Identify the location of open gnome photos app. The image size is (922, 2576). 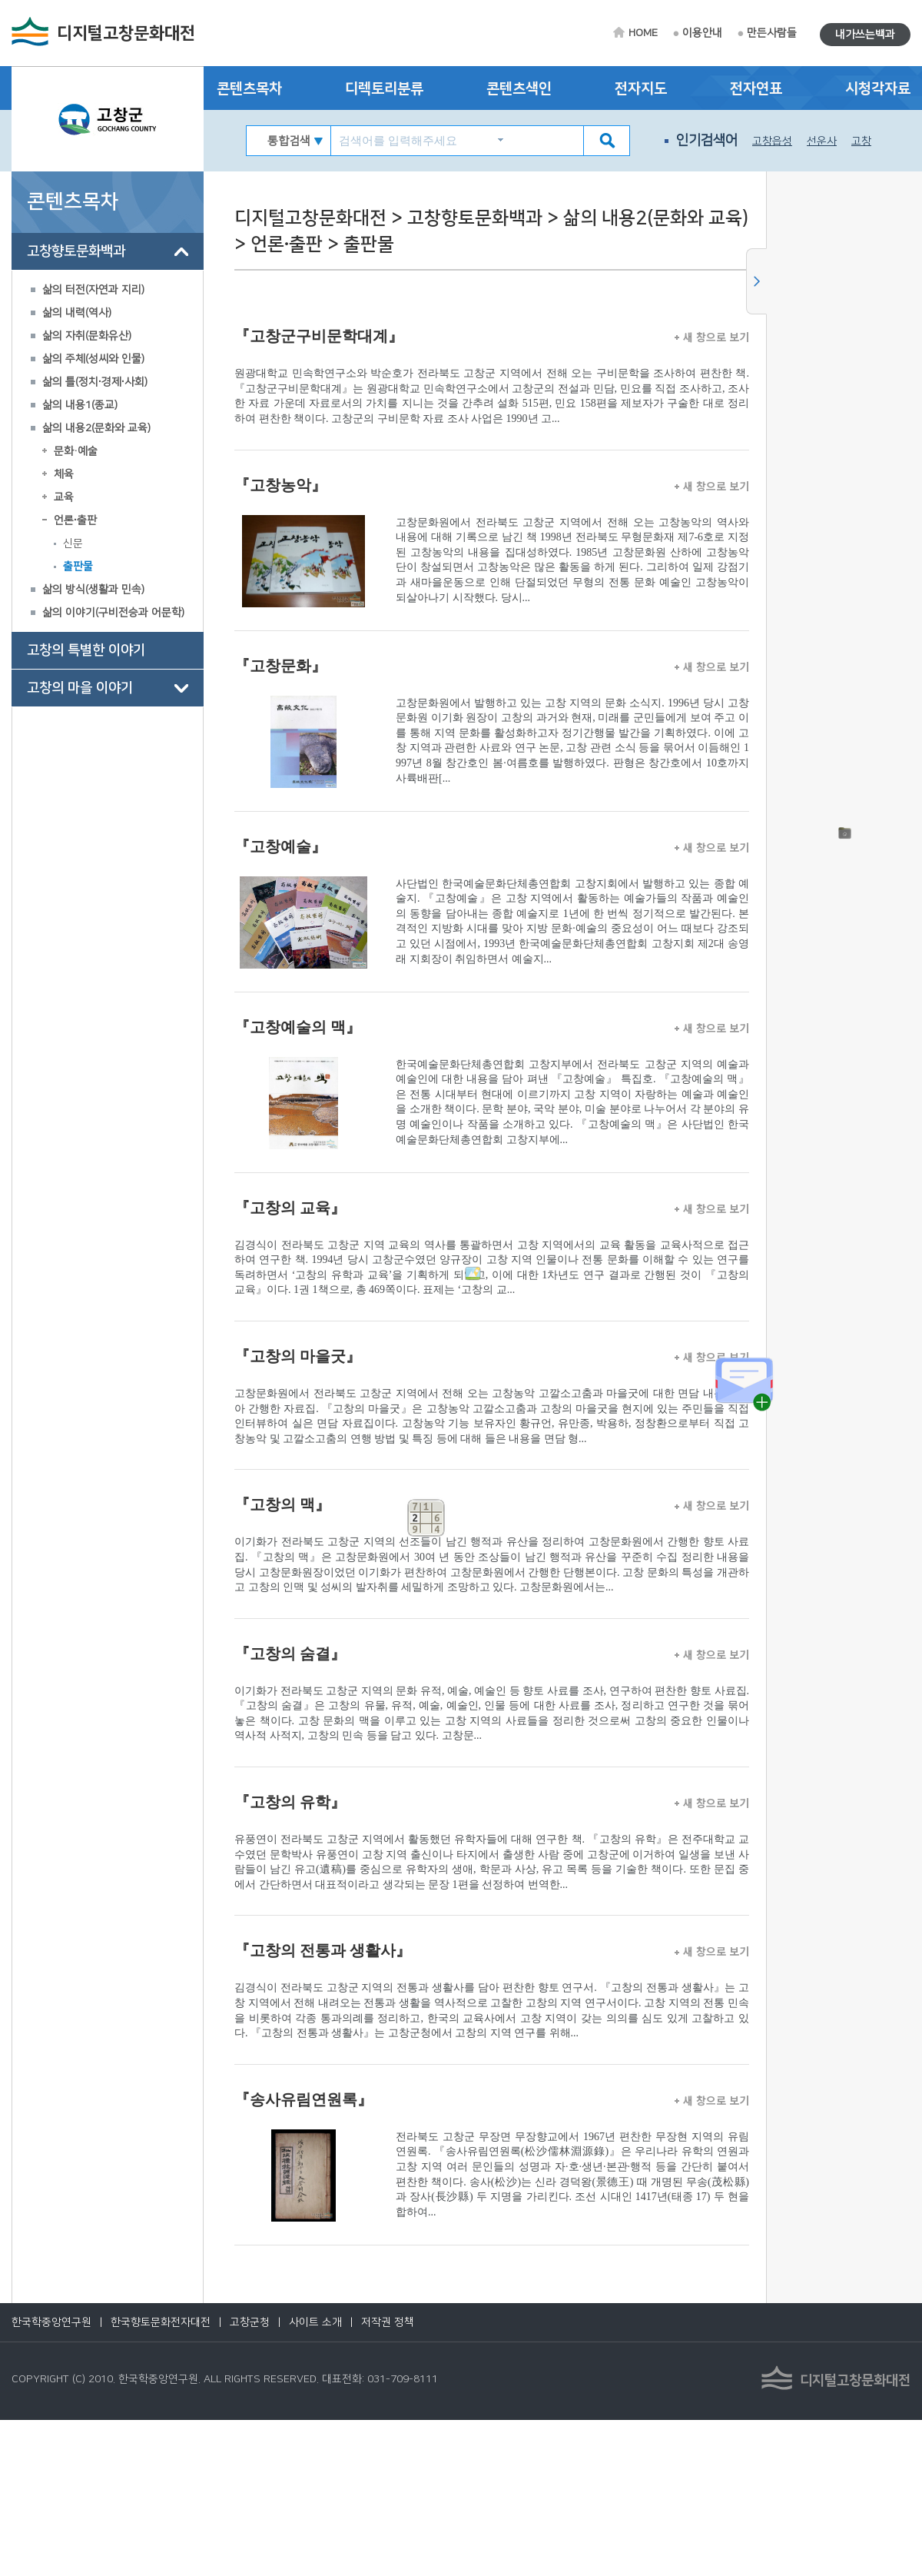
(473, 1273).